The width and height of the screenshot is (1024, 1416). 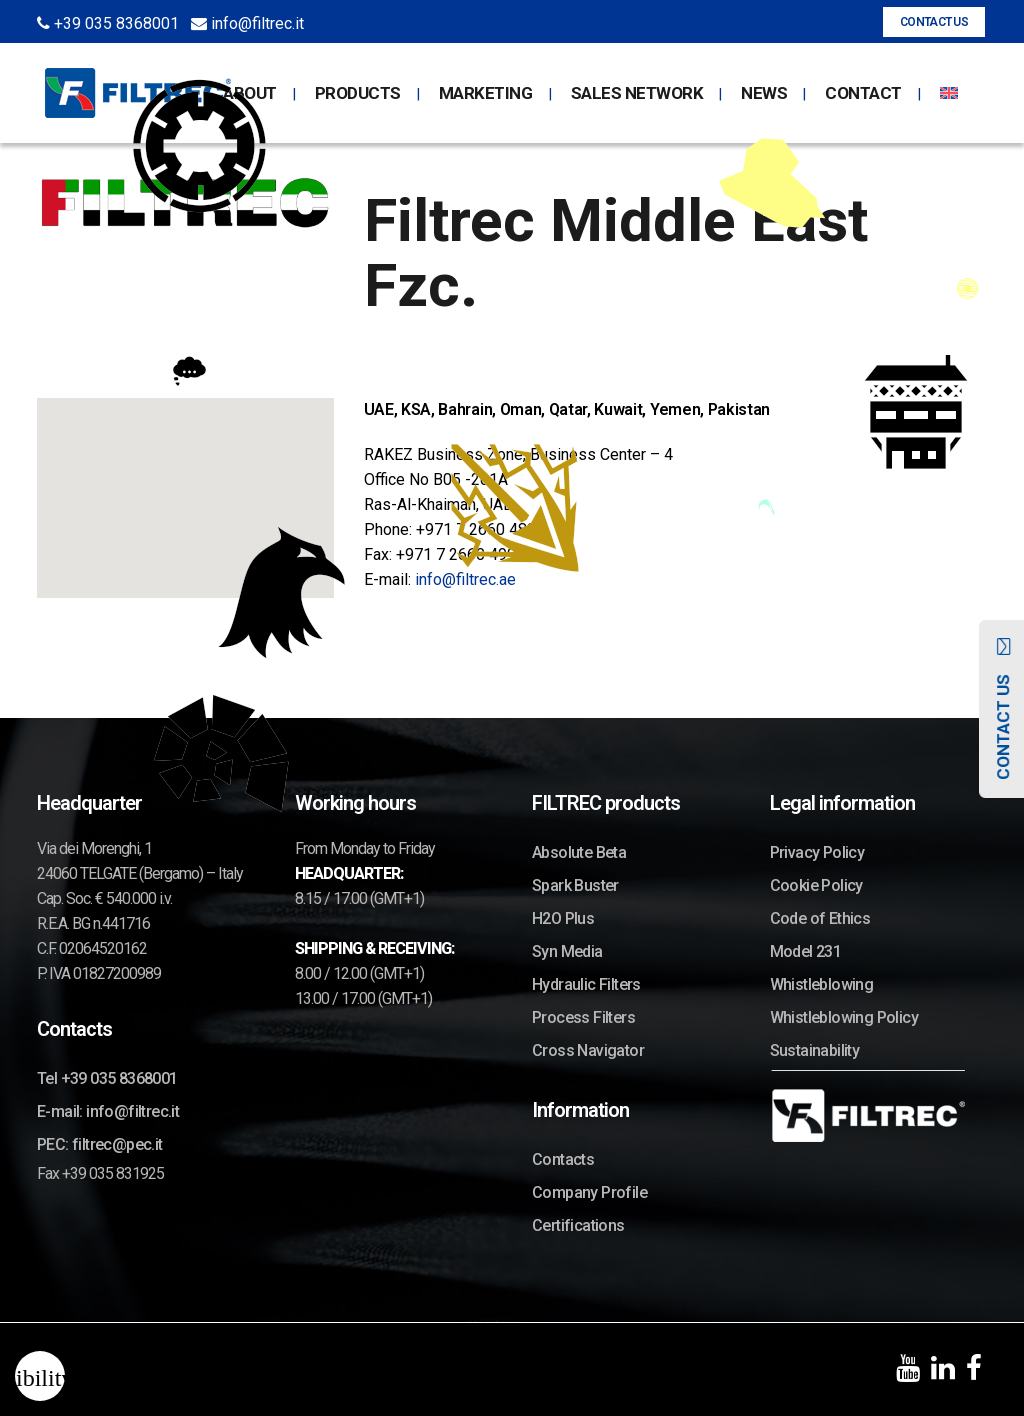 I want to click on access security settings, so click(x=200, y=146).